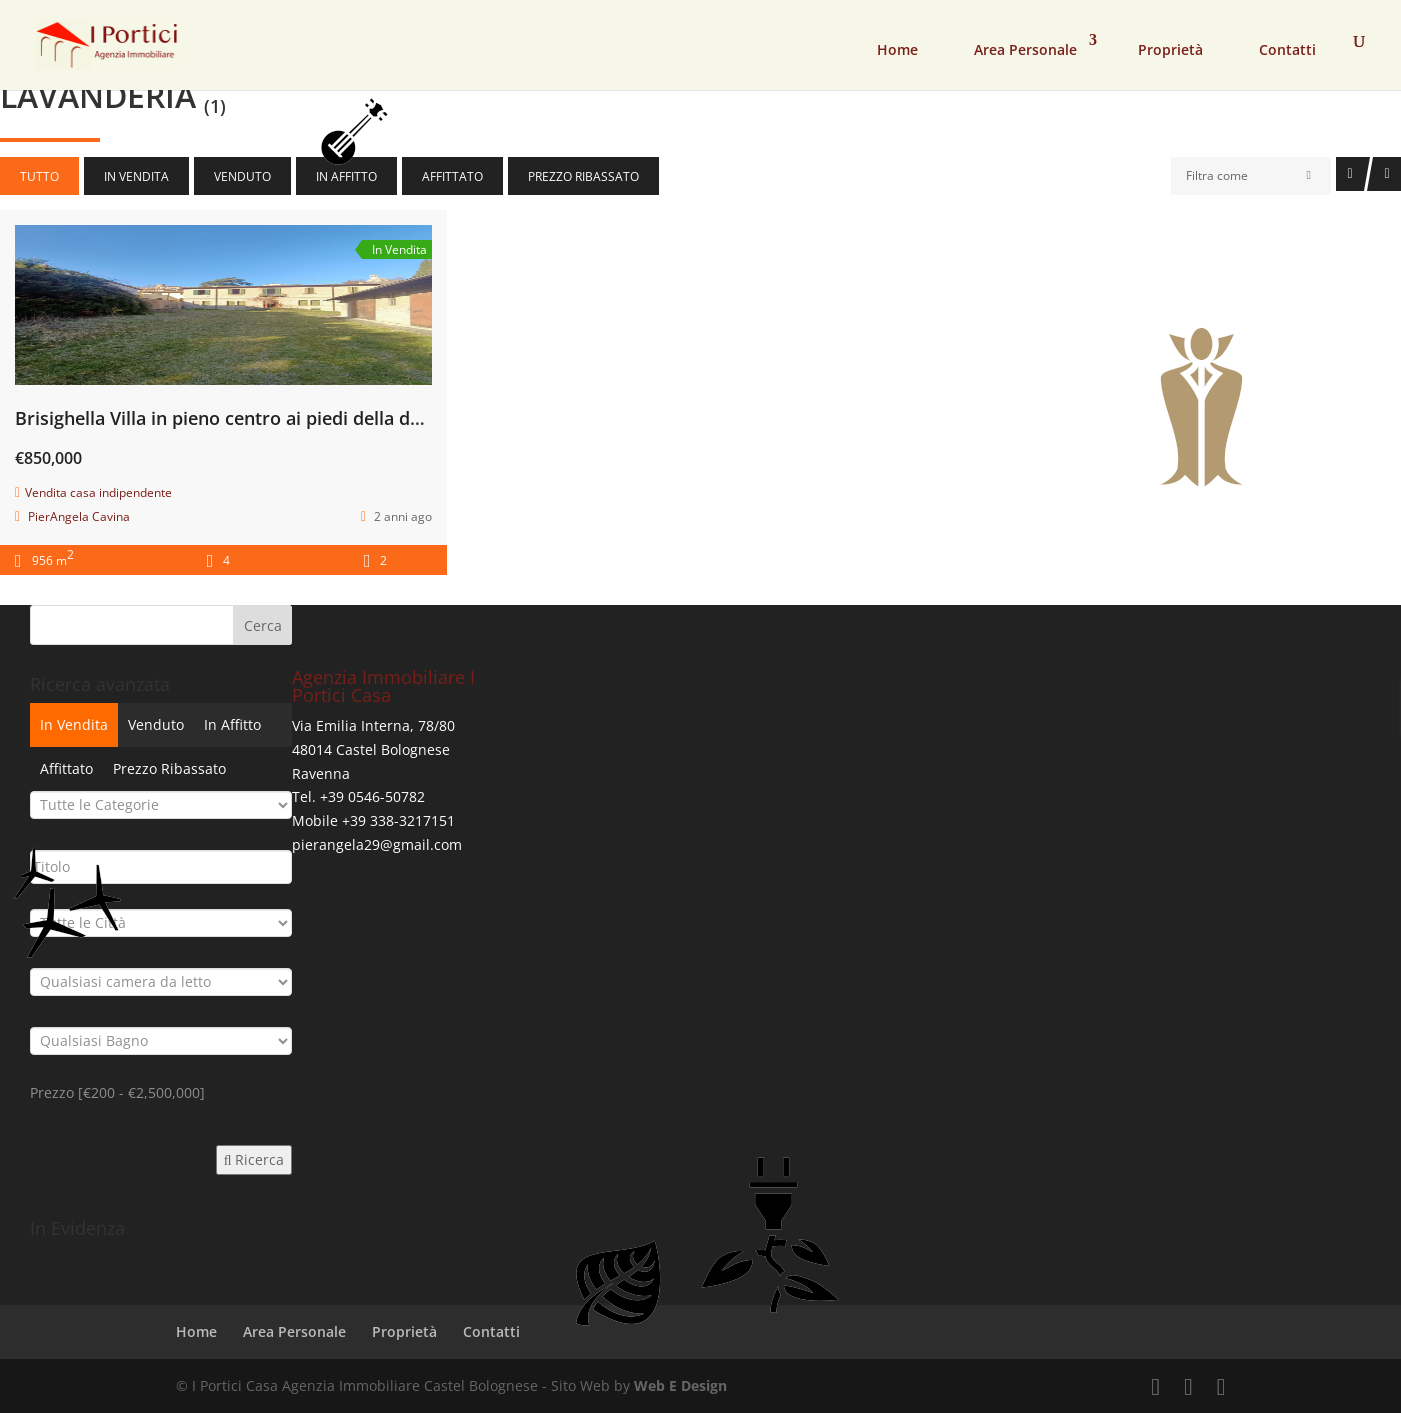 The height and width of the screenshot is (1413, 1401). Describe the element at coordinates (773, 1232) in the screenshot. I see `indicates eco-friendly or sustainable energy mode` at that location.